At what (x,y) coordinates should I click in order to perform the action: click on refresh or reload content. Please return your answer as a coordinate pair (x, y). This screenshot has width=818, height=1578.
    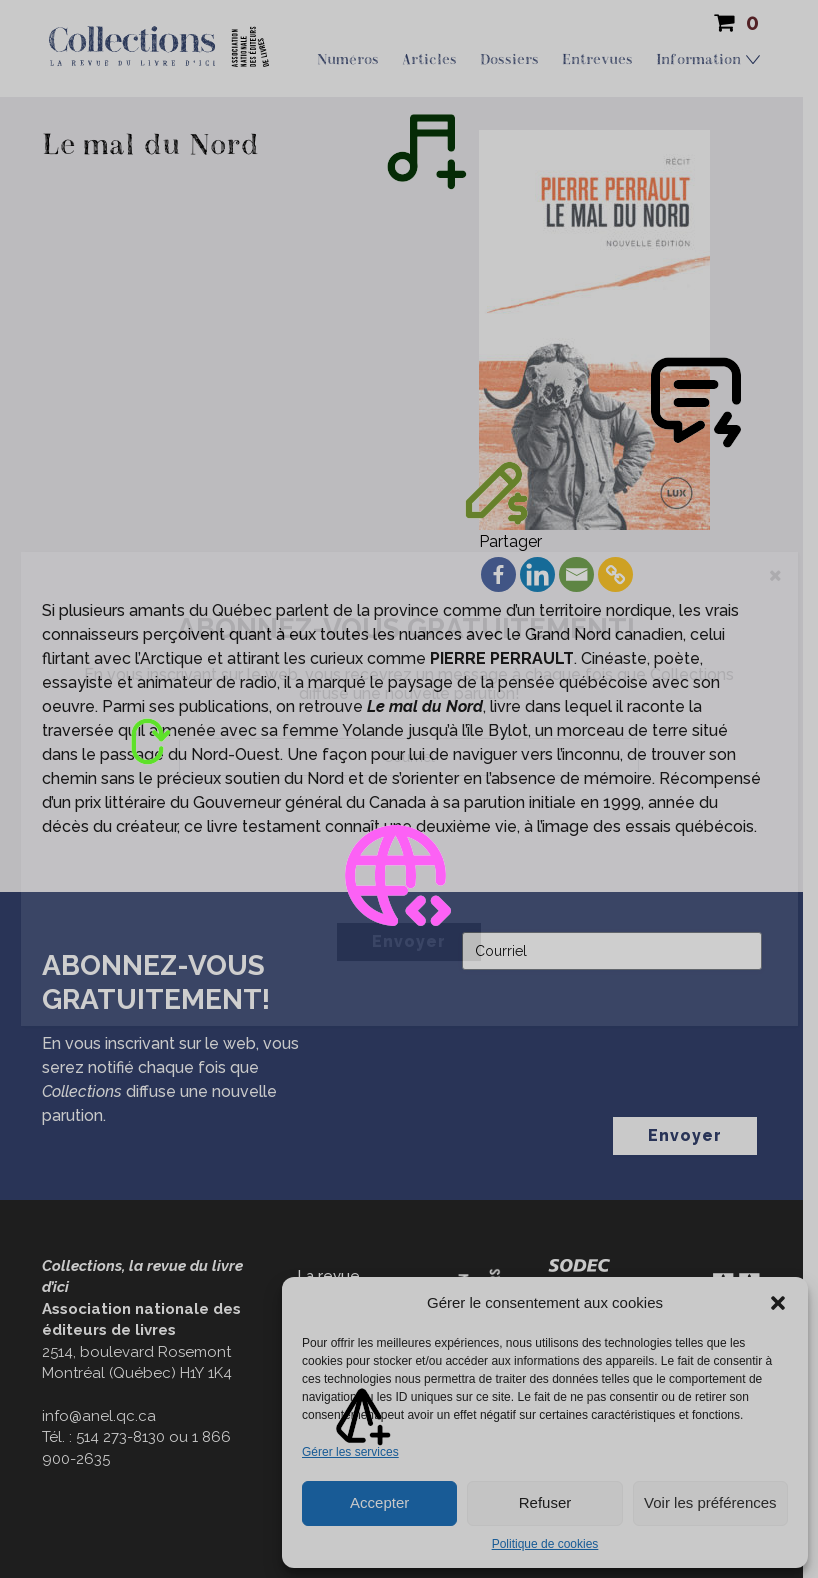
    Looking at the image, I should click on (147, 741).